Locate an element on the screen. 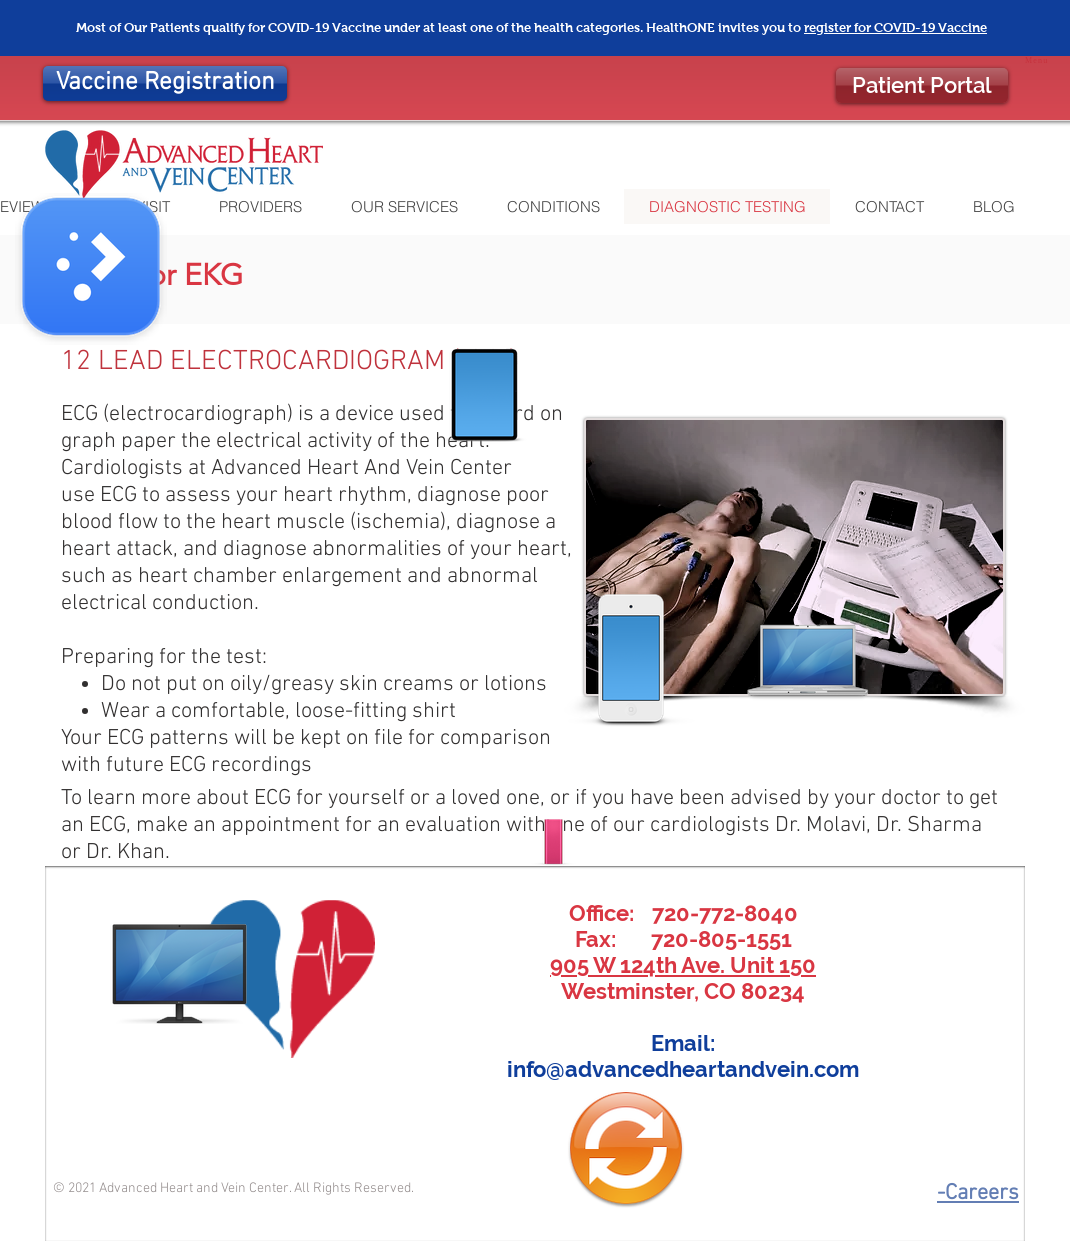  sync data across devices or services is located at coordinates (626, 1148).